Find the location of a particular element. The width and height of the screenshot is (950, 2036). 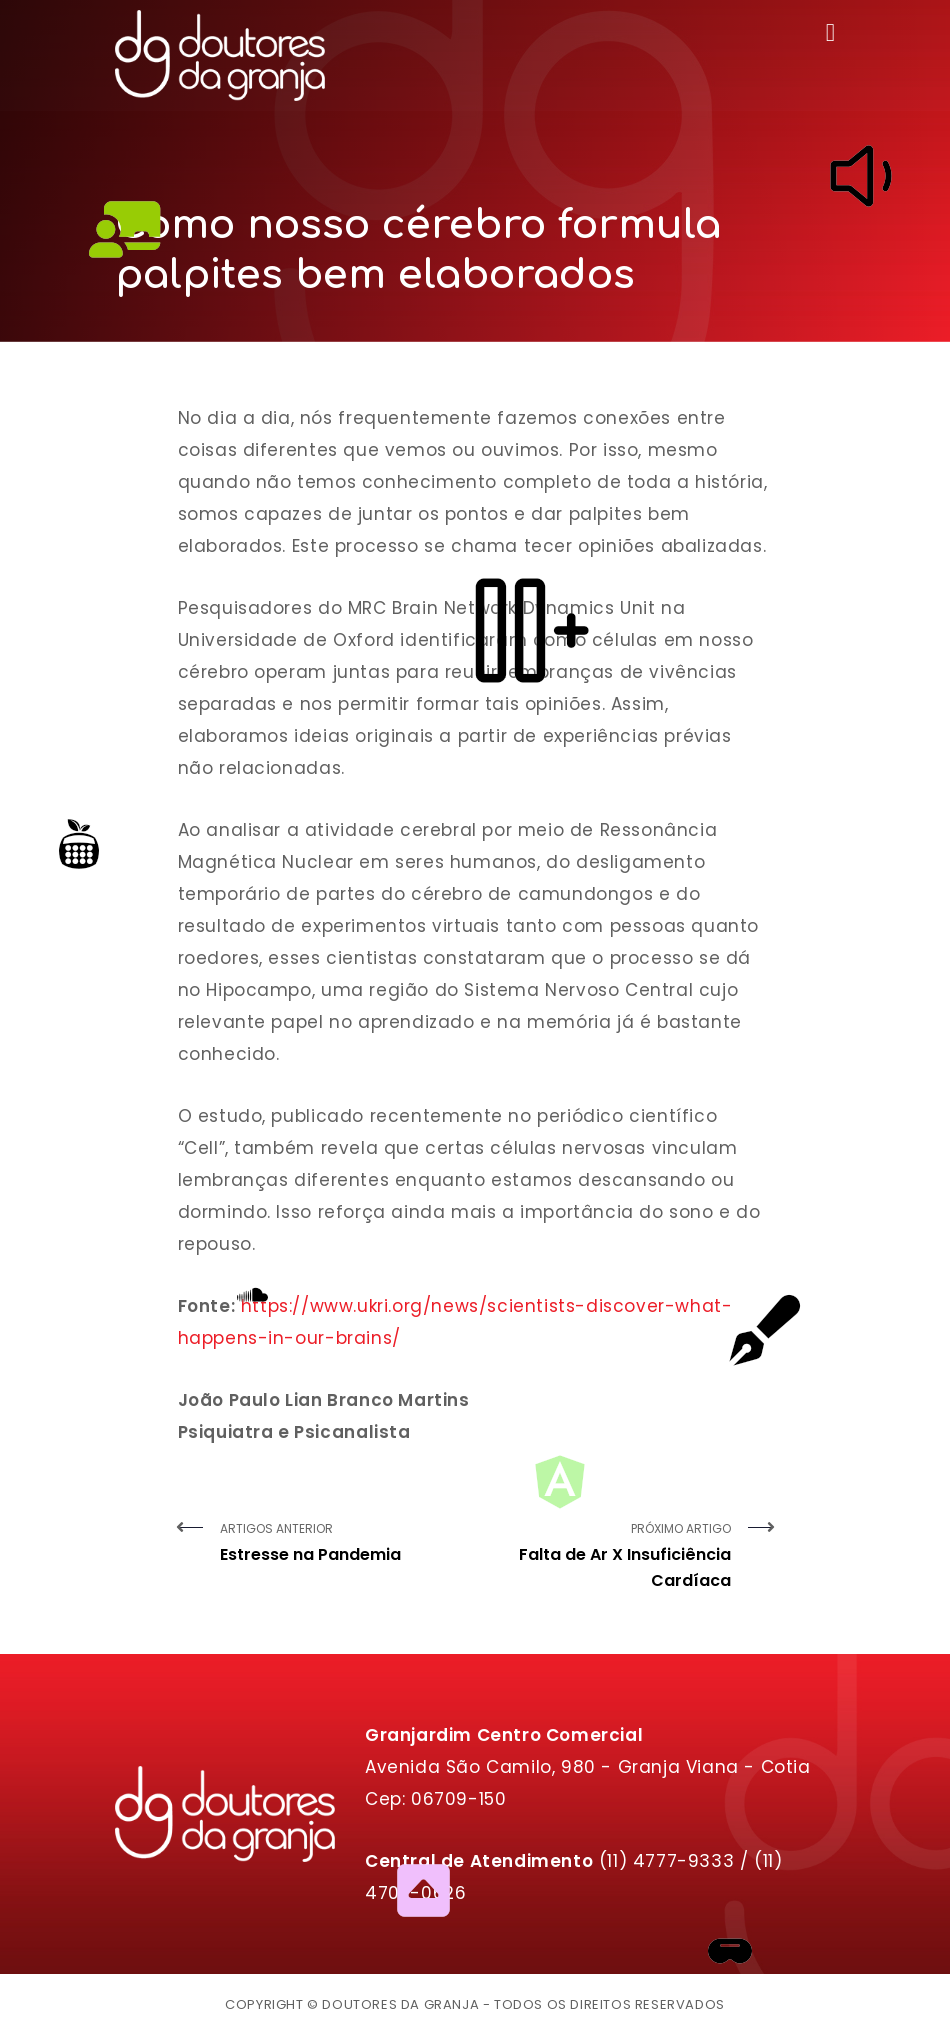

angular framework logo is located at coordinates (560, 1482).